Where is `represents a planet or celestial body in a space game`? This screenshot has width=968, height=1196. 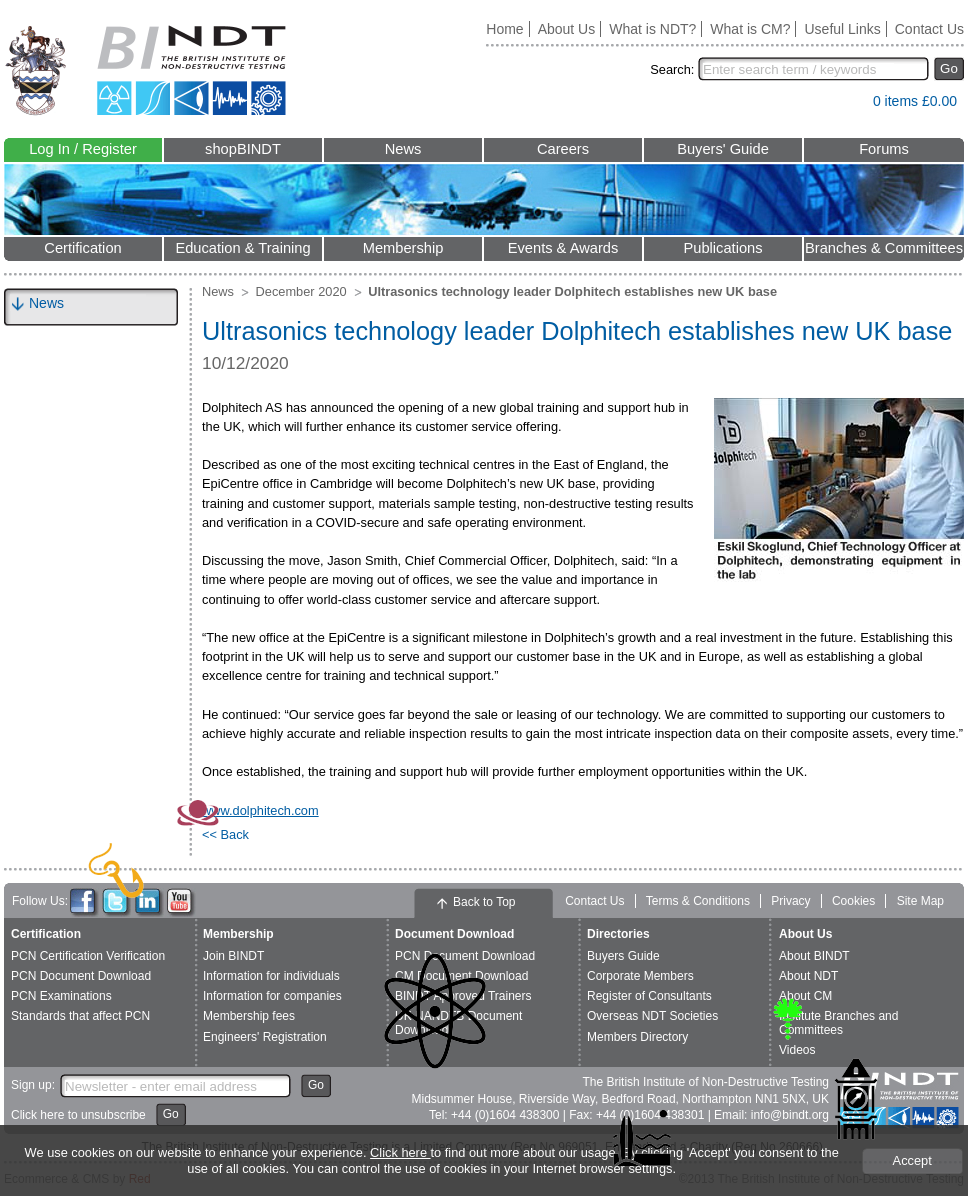
represents a planet or celestial body in a space game is located at coordinates (198, 814).